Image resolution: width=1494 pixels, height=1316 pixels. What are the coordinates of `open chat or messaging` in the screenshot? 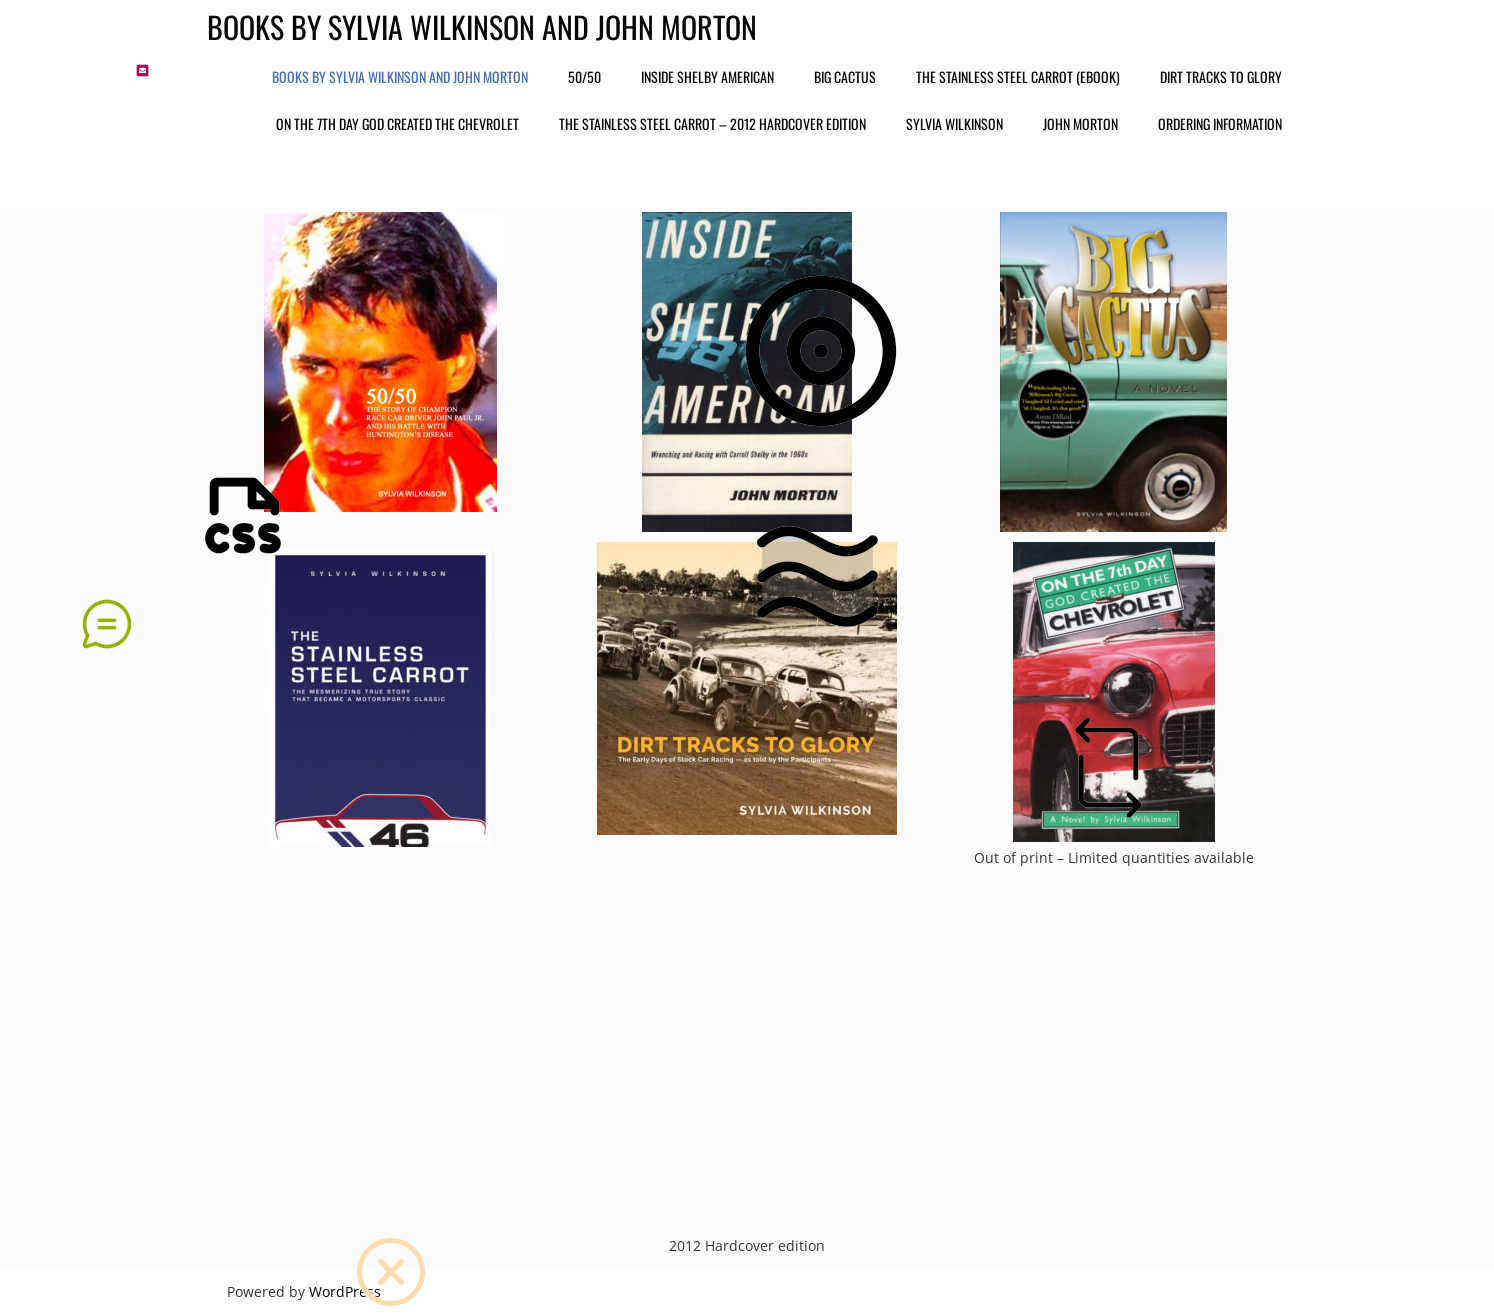 It's located at (107, 624).